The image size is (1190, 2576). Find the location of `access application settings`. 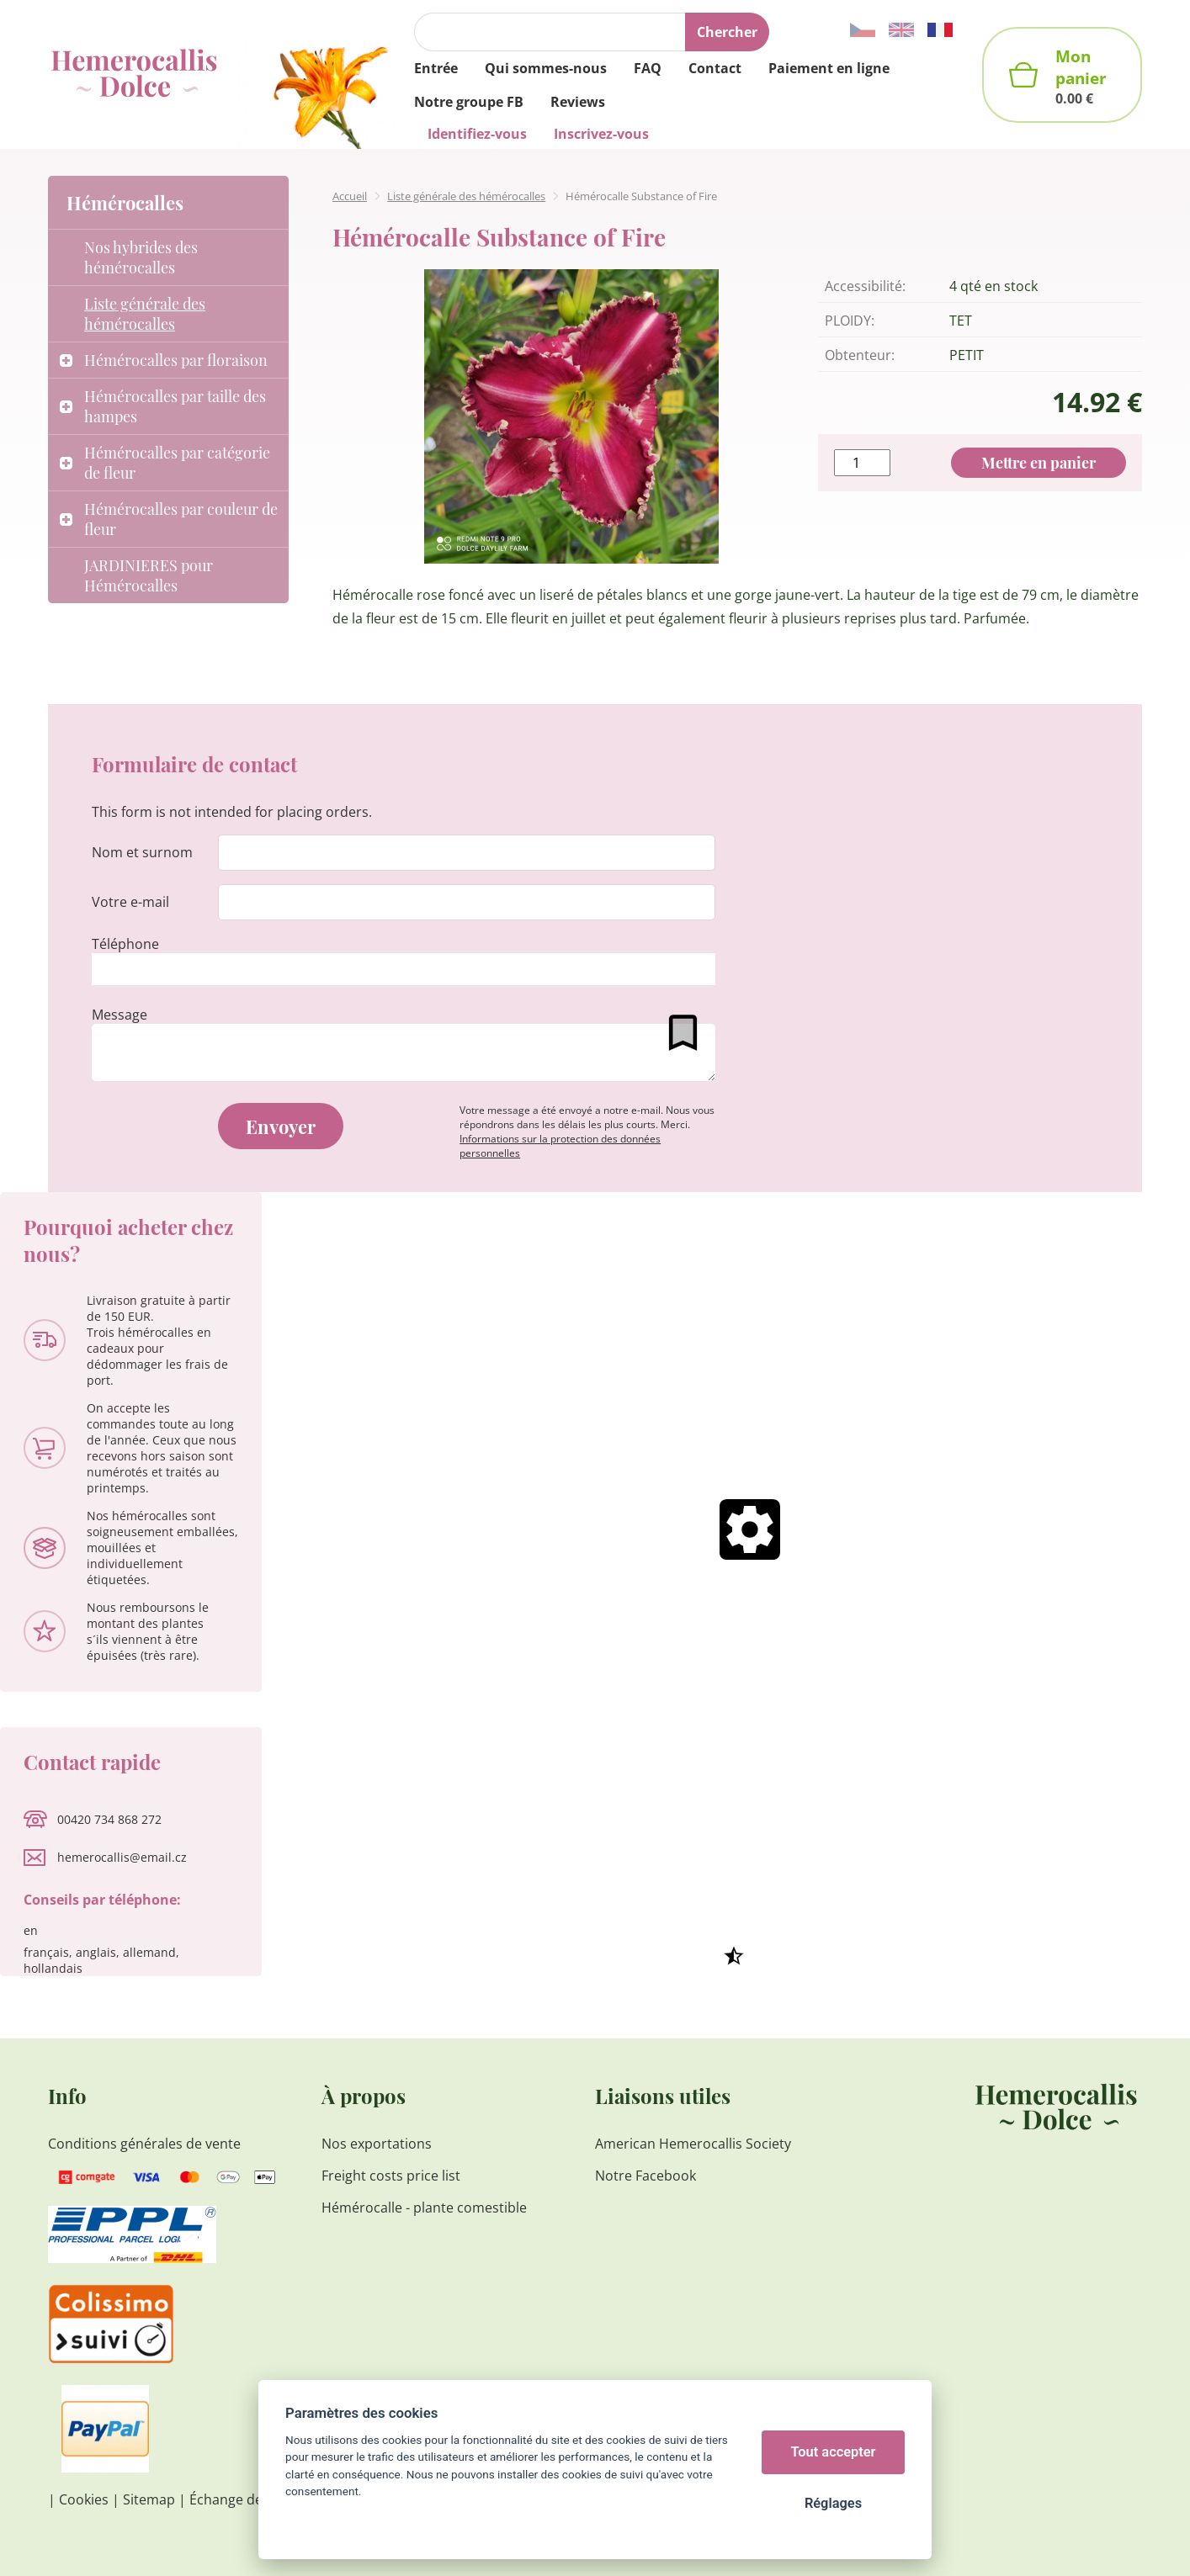

access application settings is located at coordinates (750, 1529).